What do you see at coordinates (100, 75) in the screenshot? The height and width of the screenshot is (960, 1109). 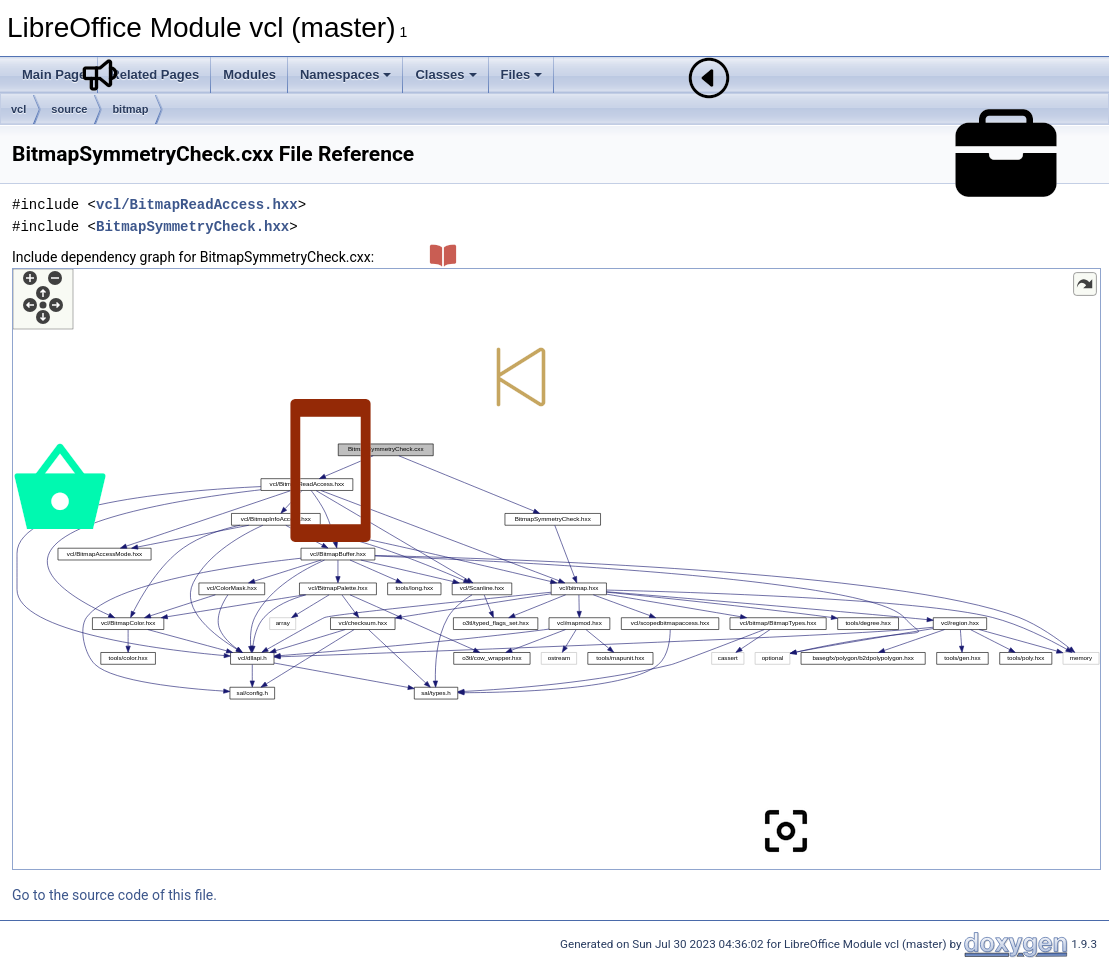 I see `make an announcement or broadcast` at bounding box center [100, 75].